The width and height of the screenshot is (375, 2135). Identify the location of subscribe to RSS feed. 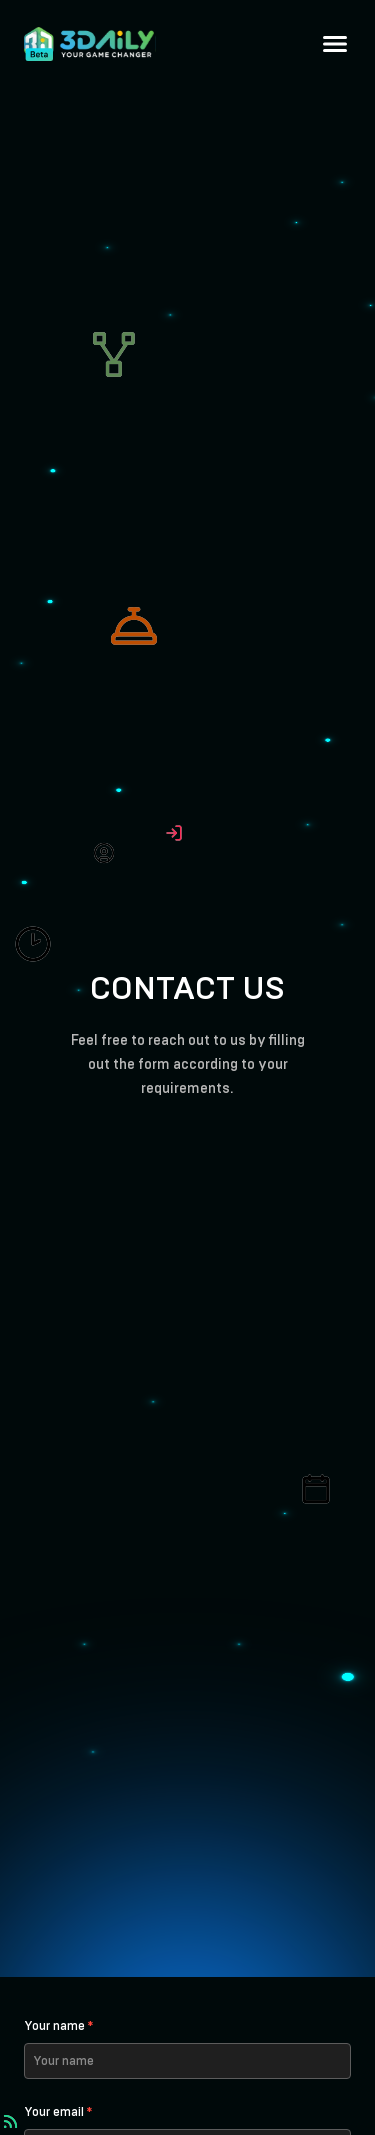
(10, 2121).